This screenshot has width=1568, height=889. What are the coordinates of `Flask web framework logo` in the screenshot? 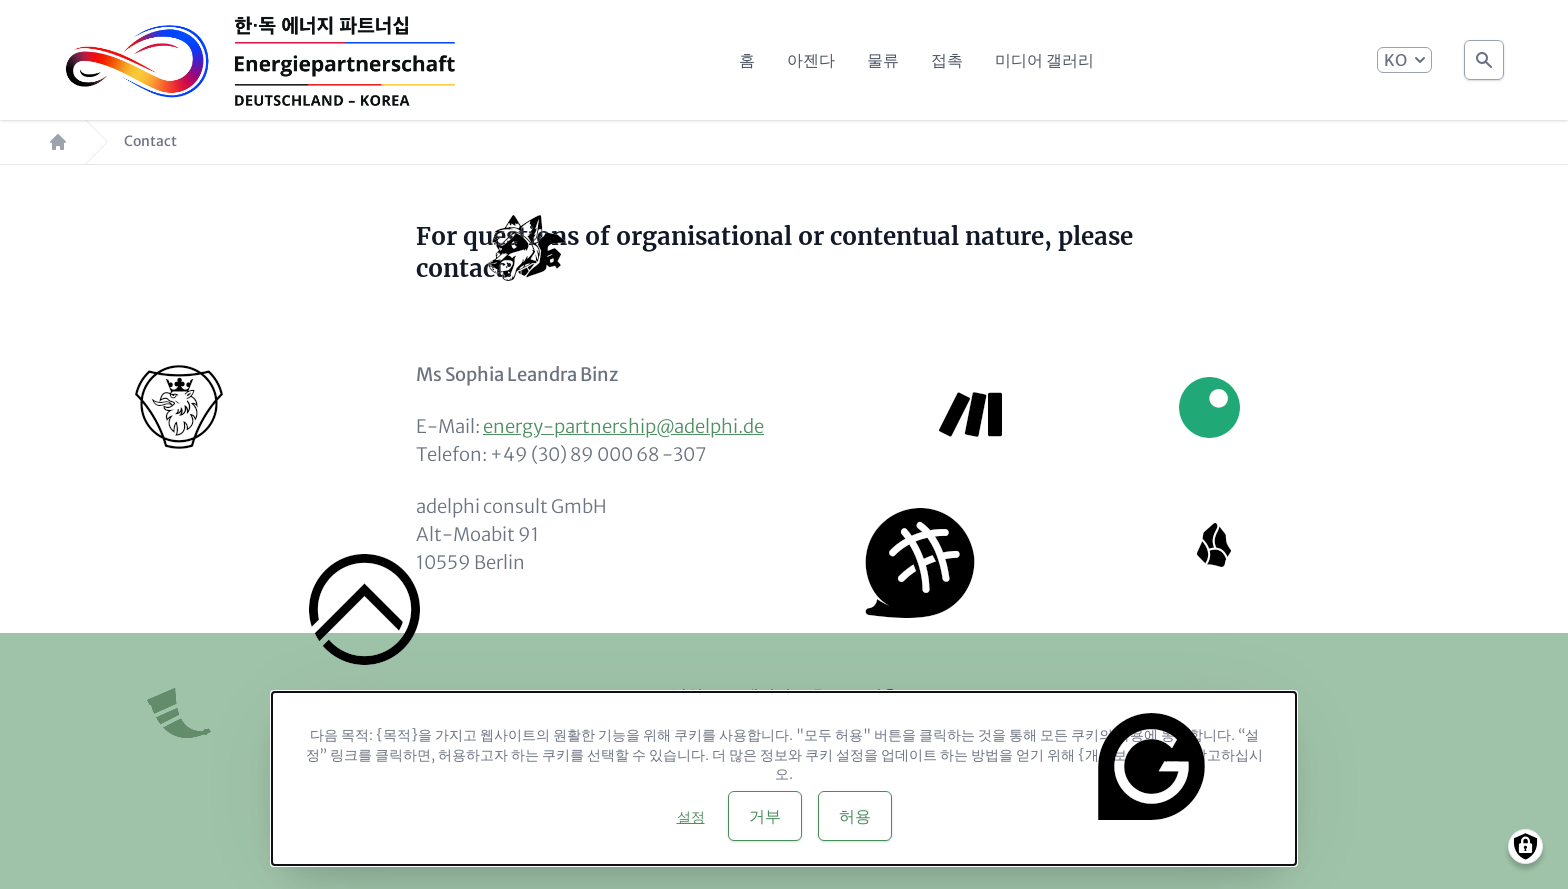 It's located at (179, 713).